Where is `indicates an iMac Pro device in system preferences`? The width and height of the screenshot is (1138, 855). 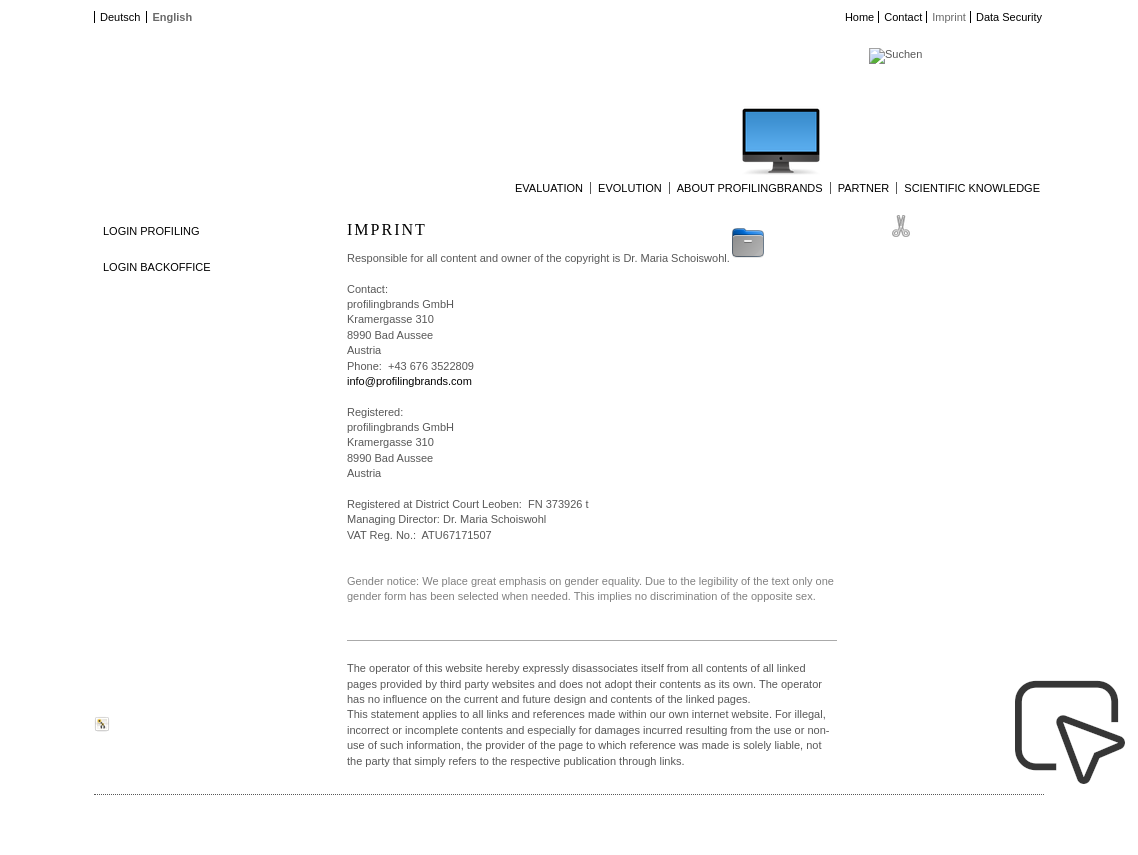 indicates an iMac Pro device in system preferences is located at coordinates (781, 137).